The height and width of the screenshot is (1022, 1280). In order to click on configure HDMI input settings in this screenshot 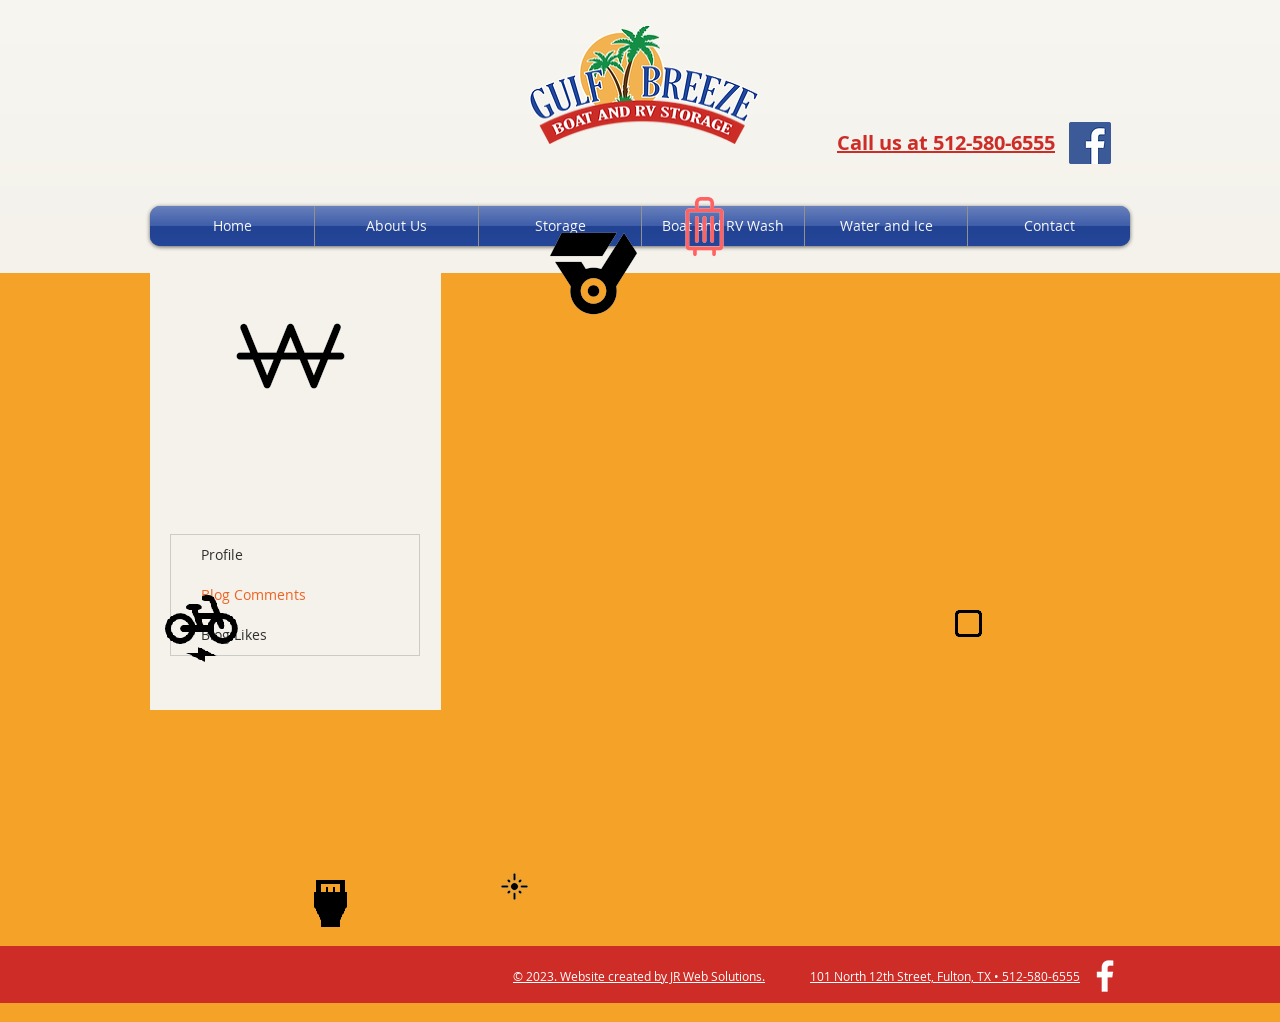, I will do `click(330, 903)`.